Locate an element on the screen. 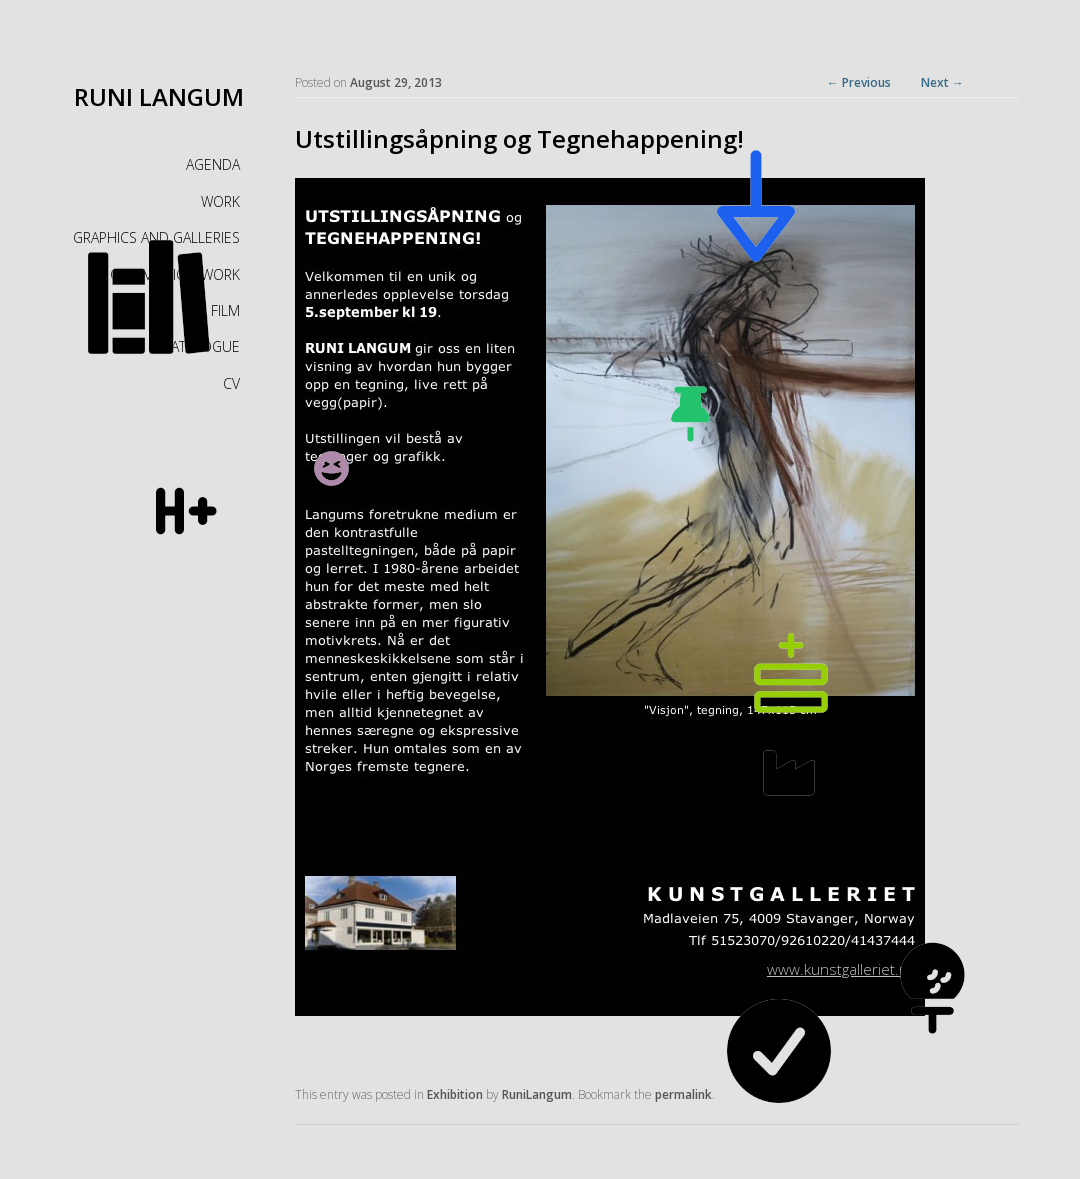  pin an item to keep it visible is located at coordinates (690, 412).